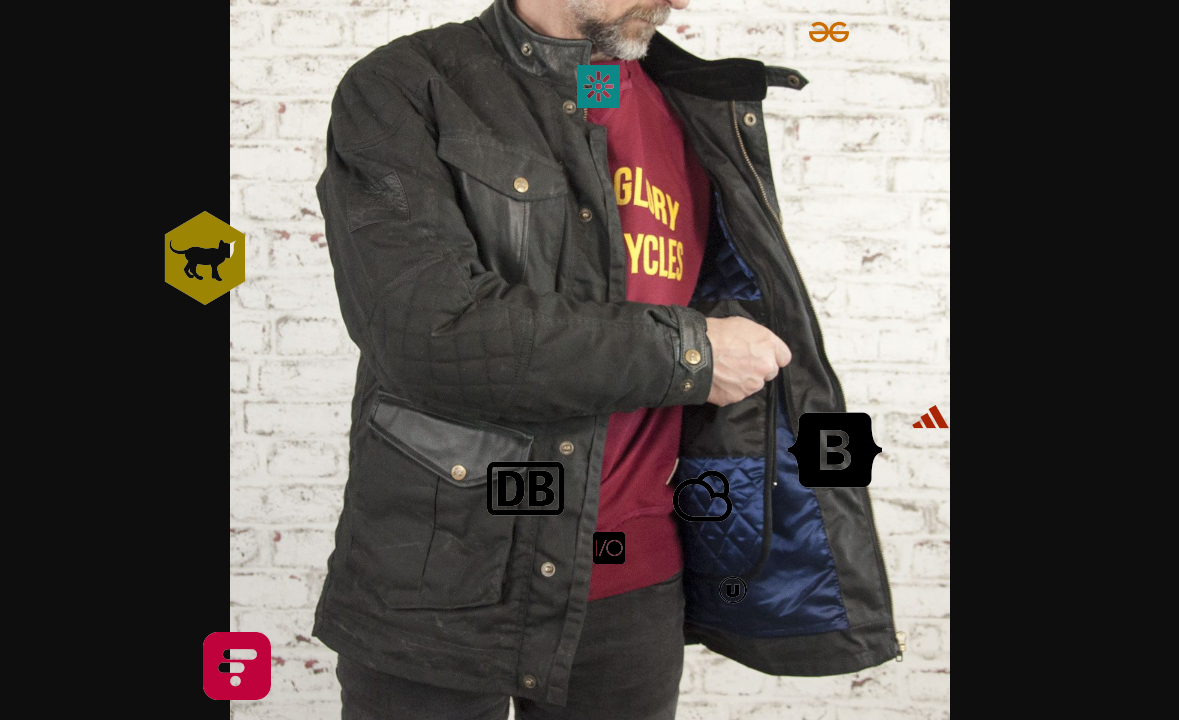 This screenshot has height=720, width=1179. I want to click on open TiddlyWiki application, so click(205, 258).